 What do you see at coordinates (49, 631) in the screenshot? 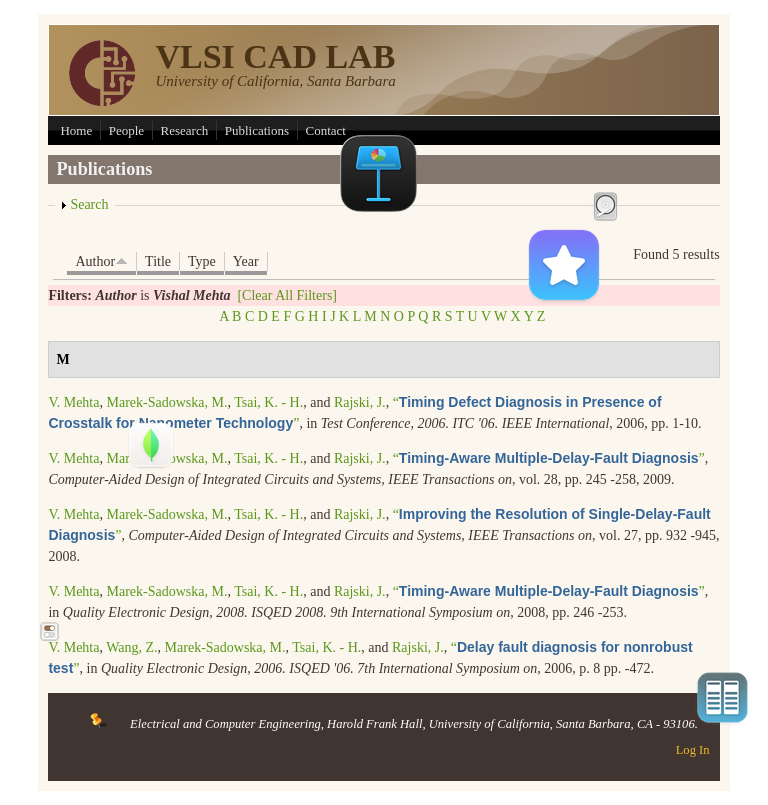
I see `open unity tweak tool settings` at bounding box center [49, 631].